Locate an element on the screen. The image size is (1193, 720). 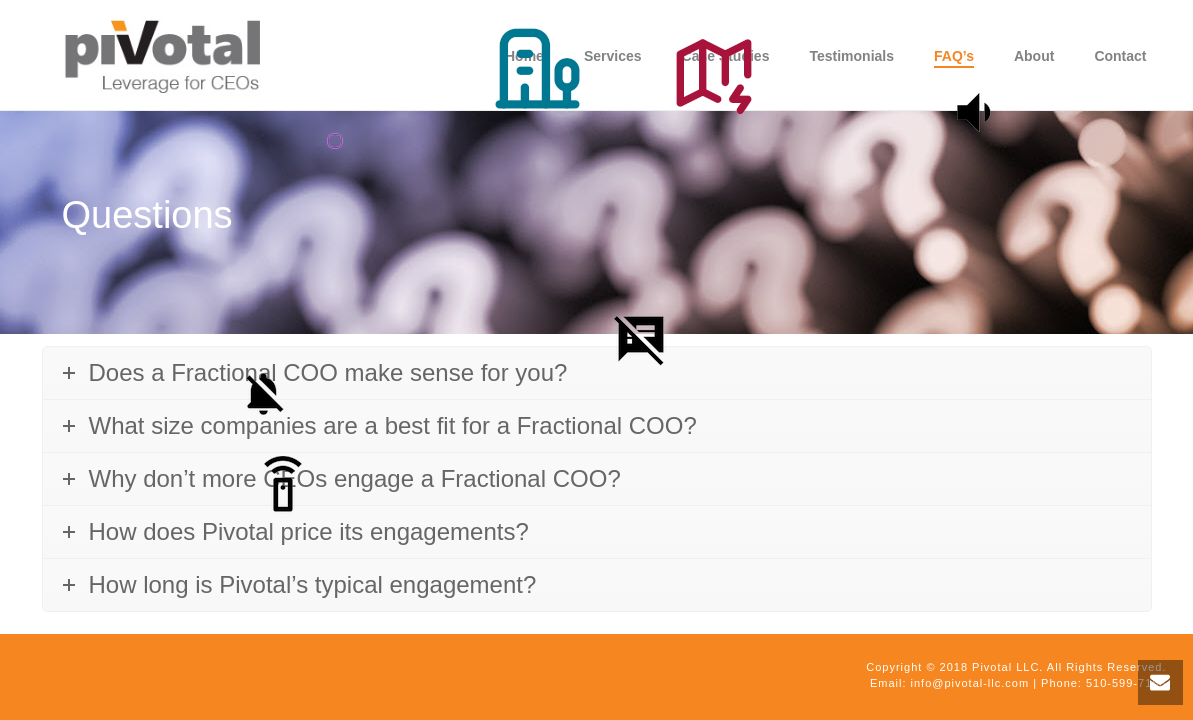
find nearby charging stations is located at coordinates (714, 73).